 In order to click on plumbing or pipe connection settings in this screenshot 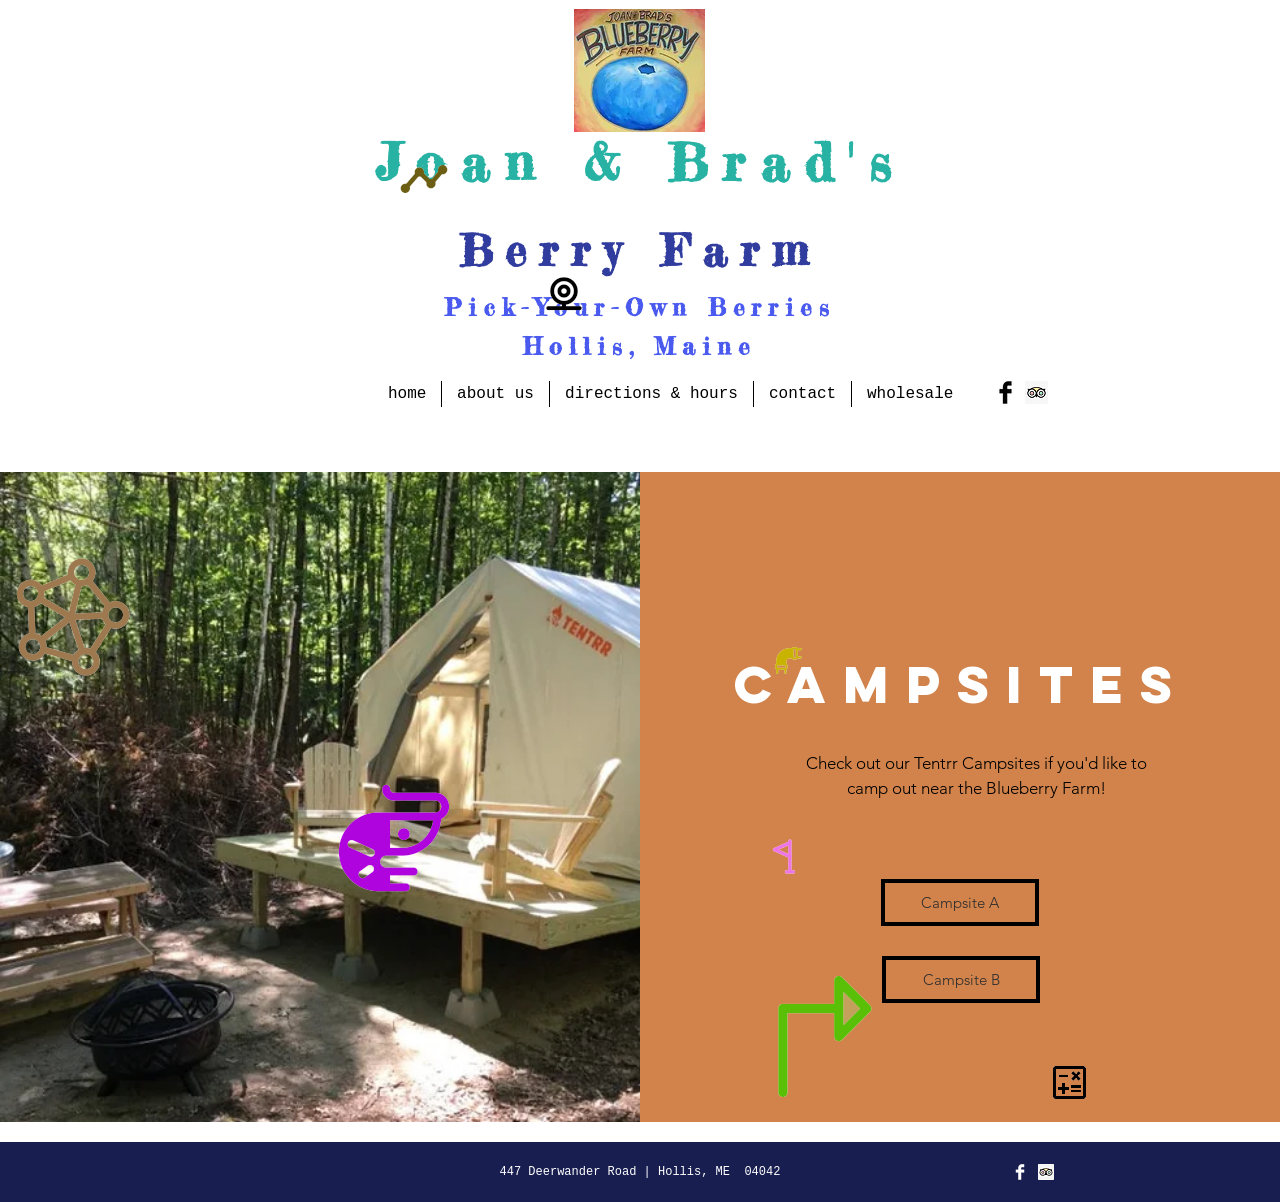, I will do `click(787, 659)`.